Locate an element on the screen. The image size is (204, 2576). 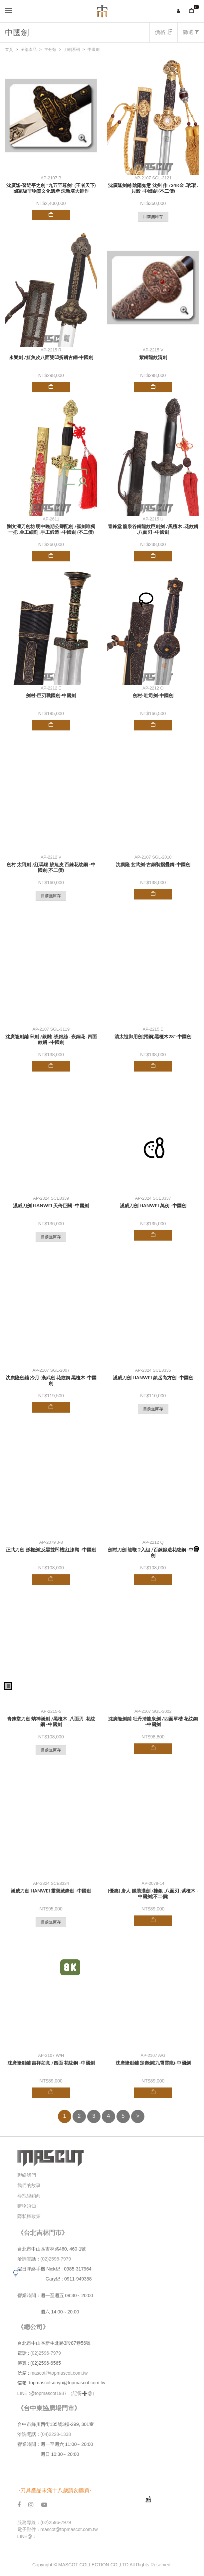
access user-specific files or documents is located at coordinates (75, 475).